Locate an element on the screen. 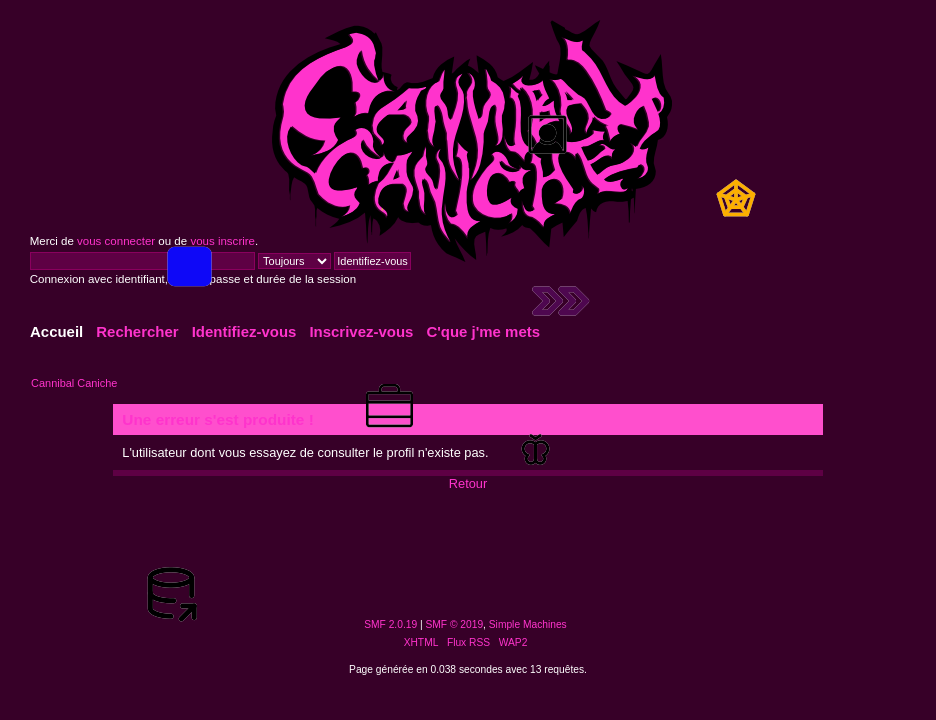 This screenshot has height=720, width=936. inertia.js framework logo is located at coordinates (560, 301).